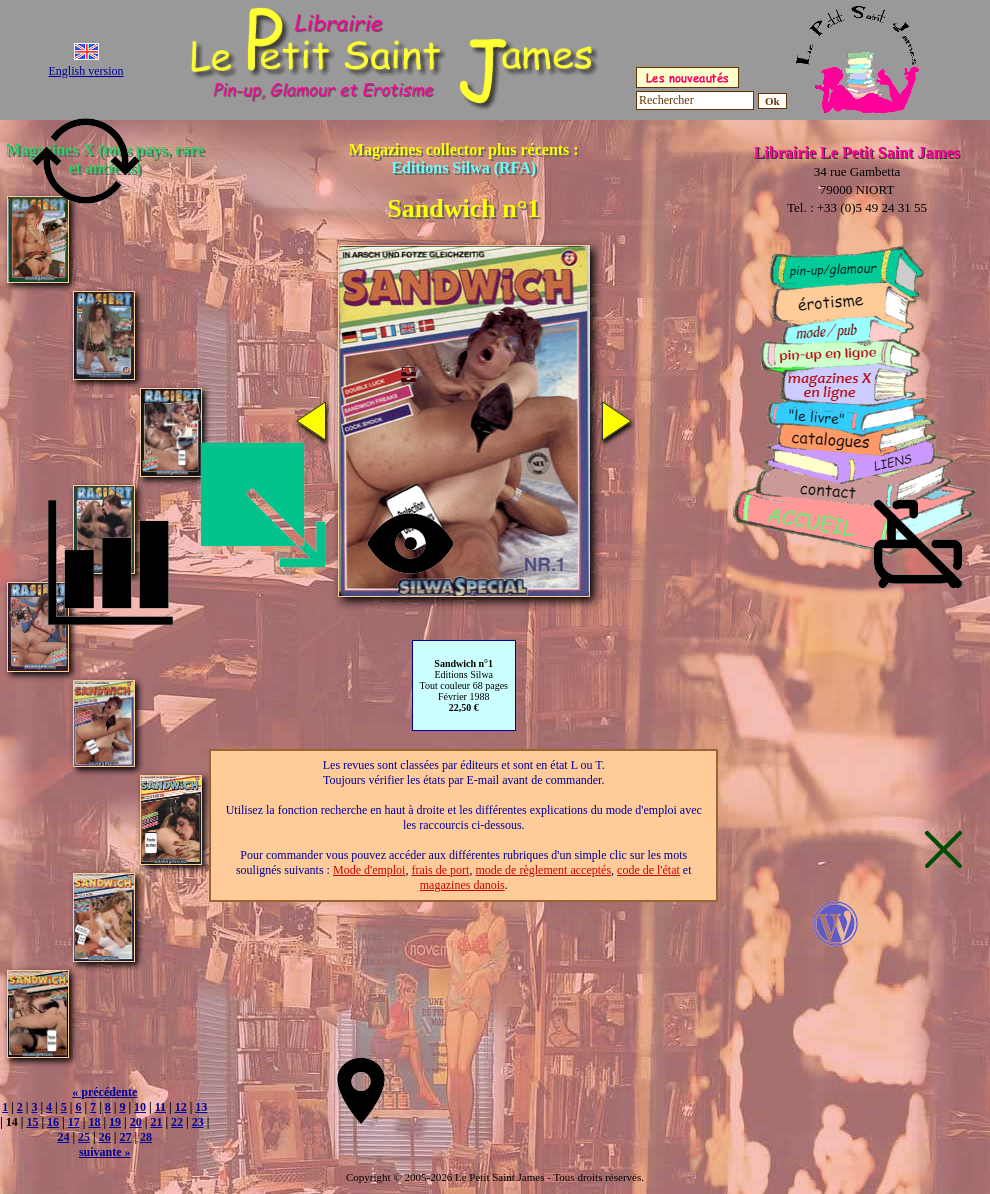  Describe the element at coordinates (263, 505) in the screenshot. I see `expand content to full screen` at that location.